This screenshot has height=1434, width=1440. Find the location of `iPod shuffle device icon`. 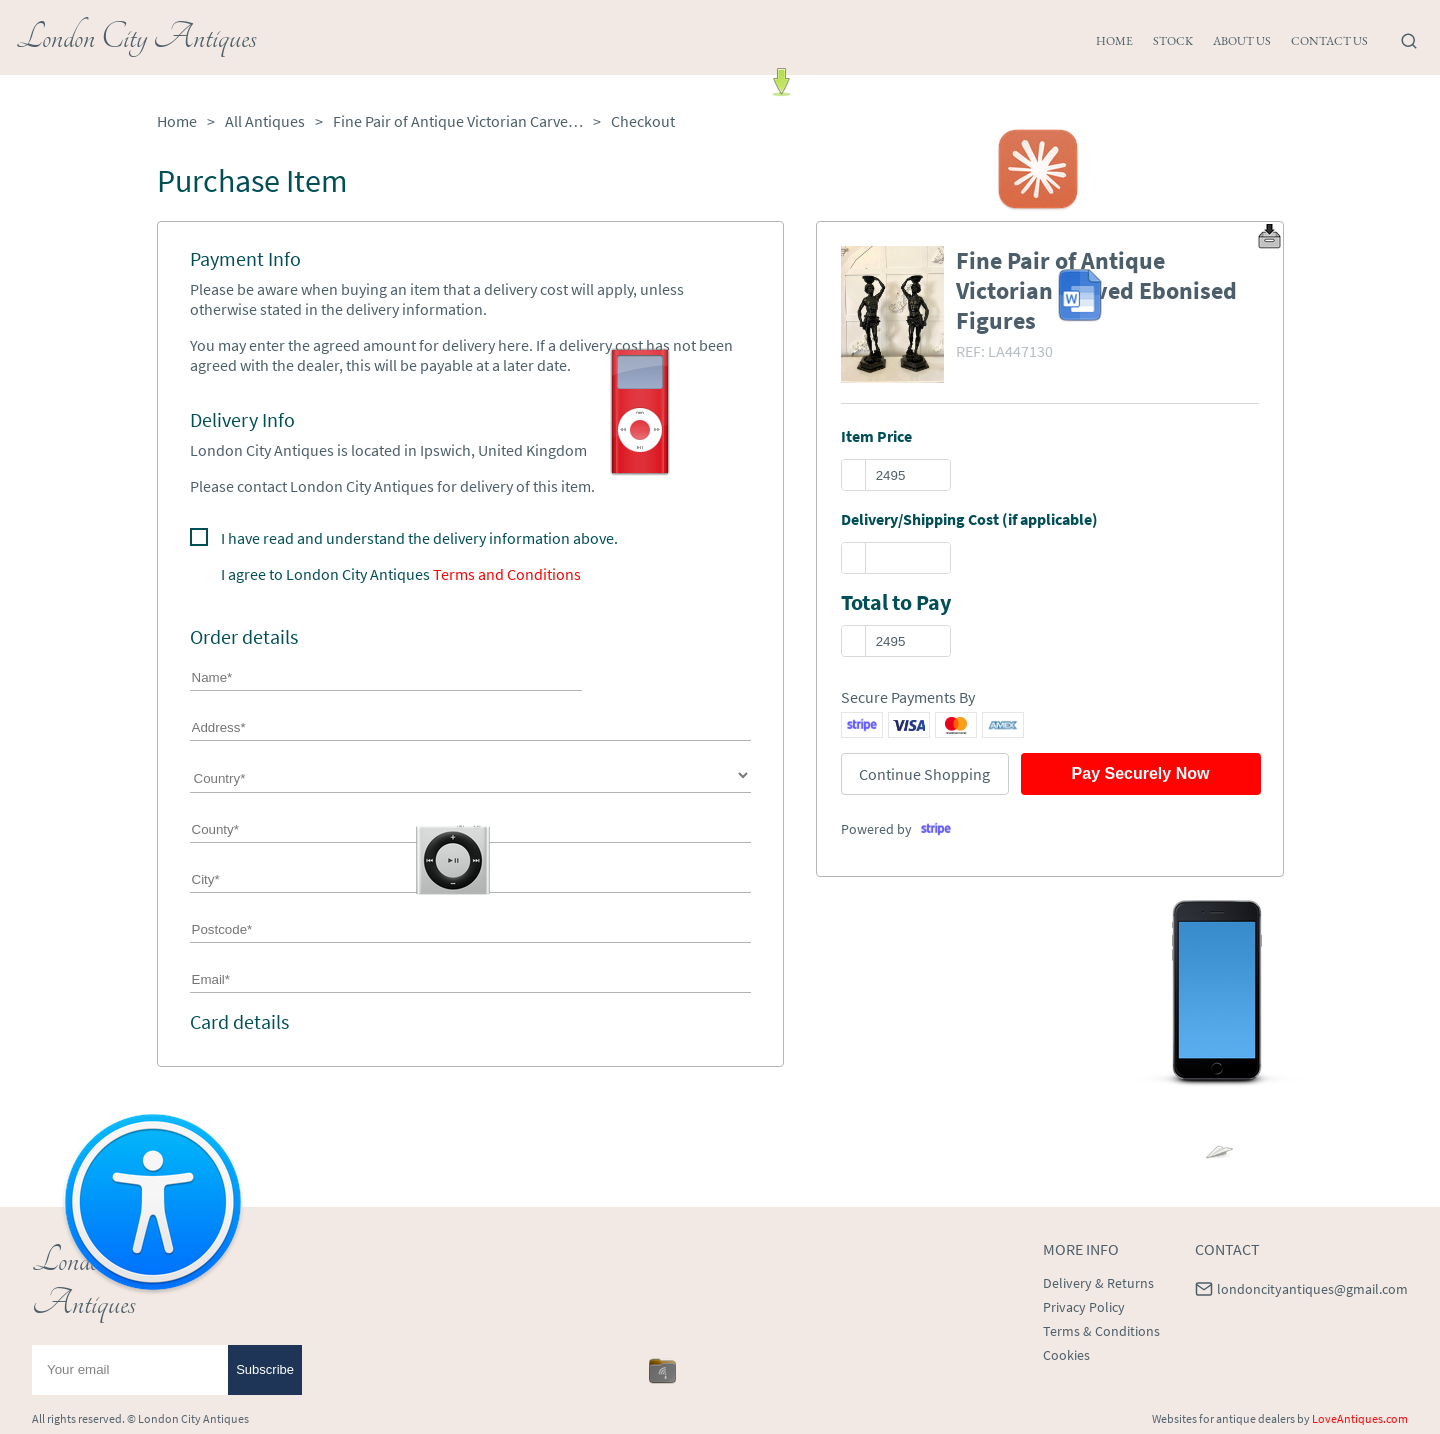

iPod shuffle device icon is located at coordinates (453, 860).